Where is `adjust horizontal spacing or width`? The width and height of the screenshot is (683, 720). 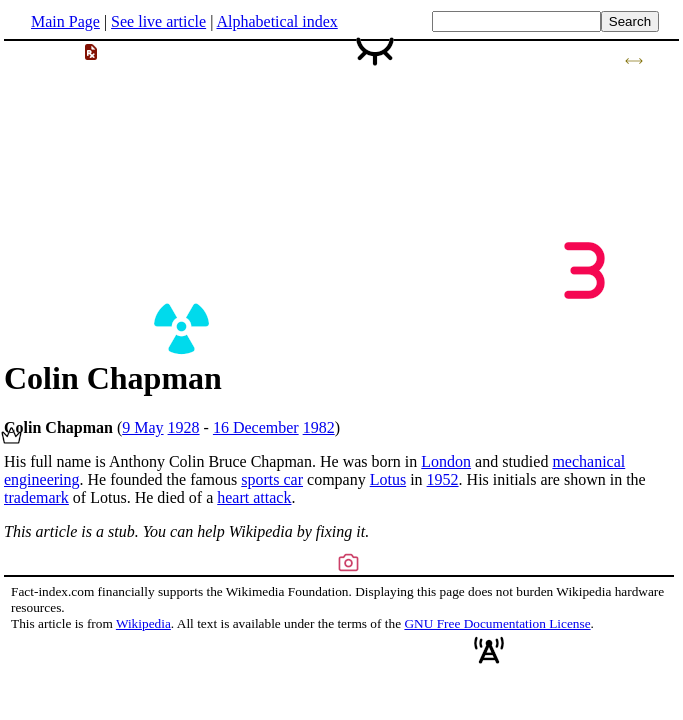 adjust horizontal spacing or width is located at coordinates (634, 61).